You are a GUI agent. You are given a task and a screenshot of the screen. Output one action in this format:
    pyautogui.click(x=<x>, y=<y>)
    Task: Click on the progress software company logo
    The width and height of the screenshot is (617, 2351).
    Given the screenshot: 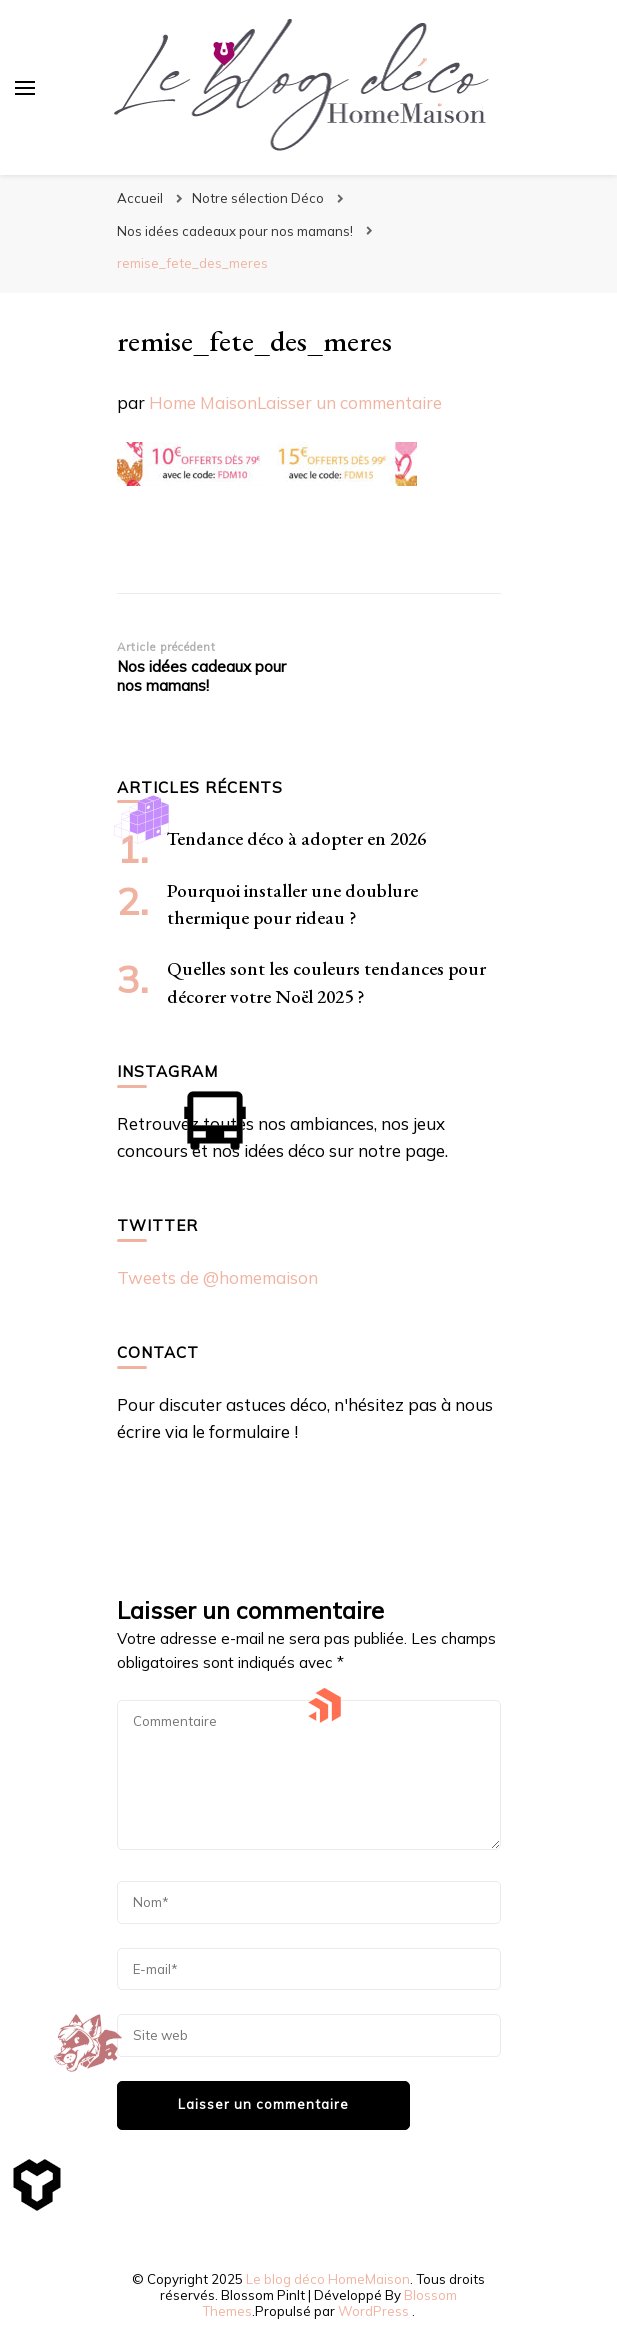 What is the action you would take?
    pyautogui.click(x=324, y=1705)
    